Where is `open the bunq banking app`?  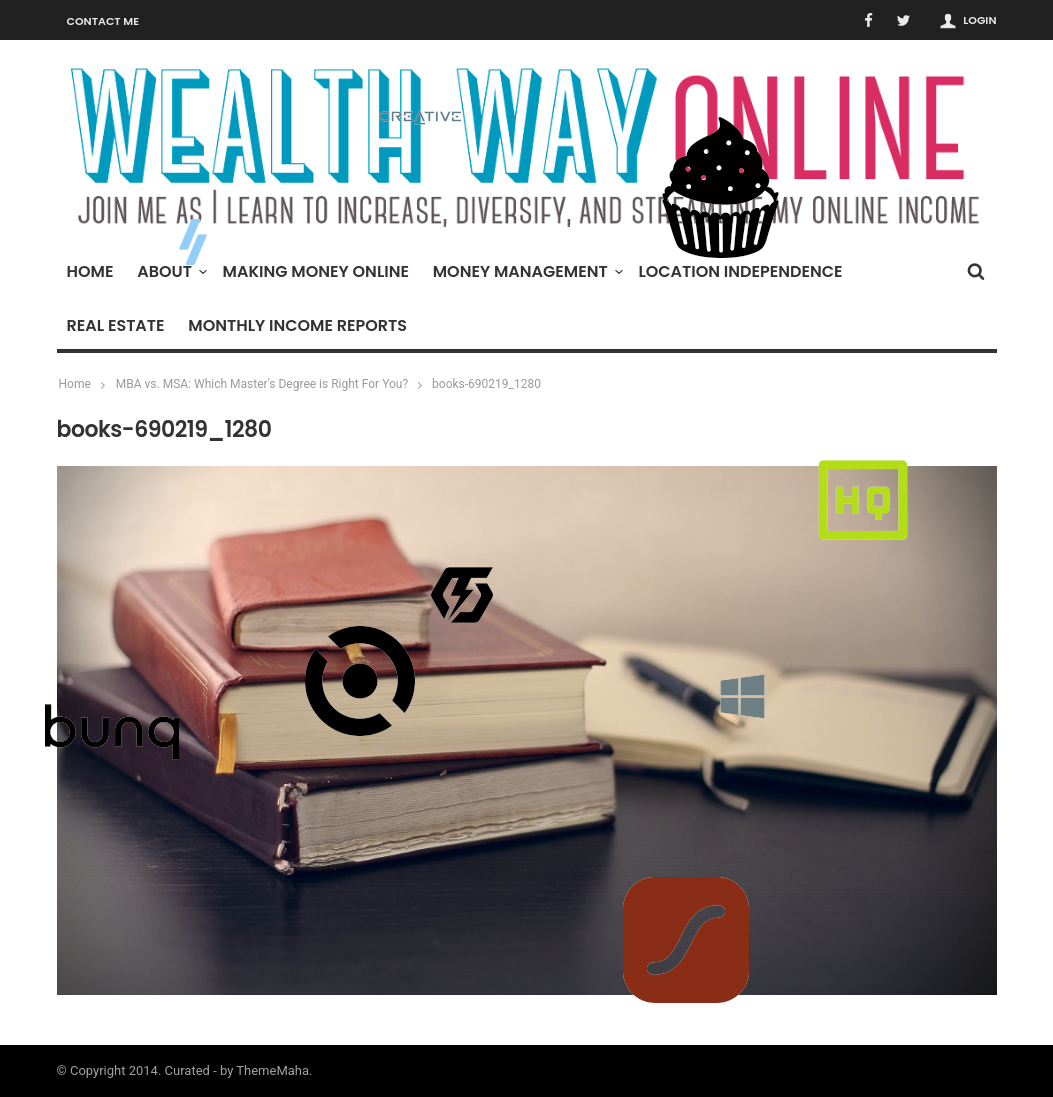 open the bunq banking app is located at coordinates (112, 732).